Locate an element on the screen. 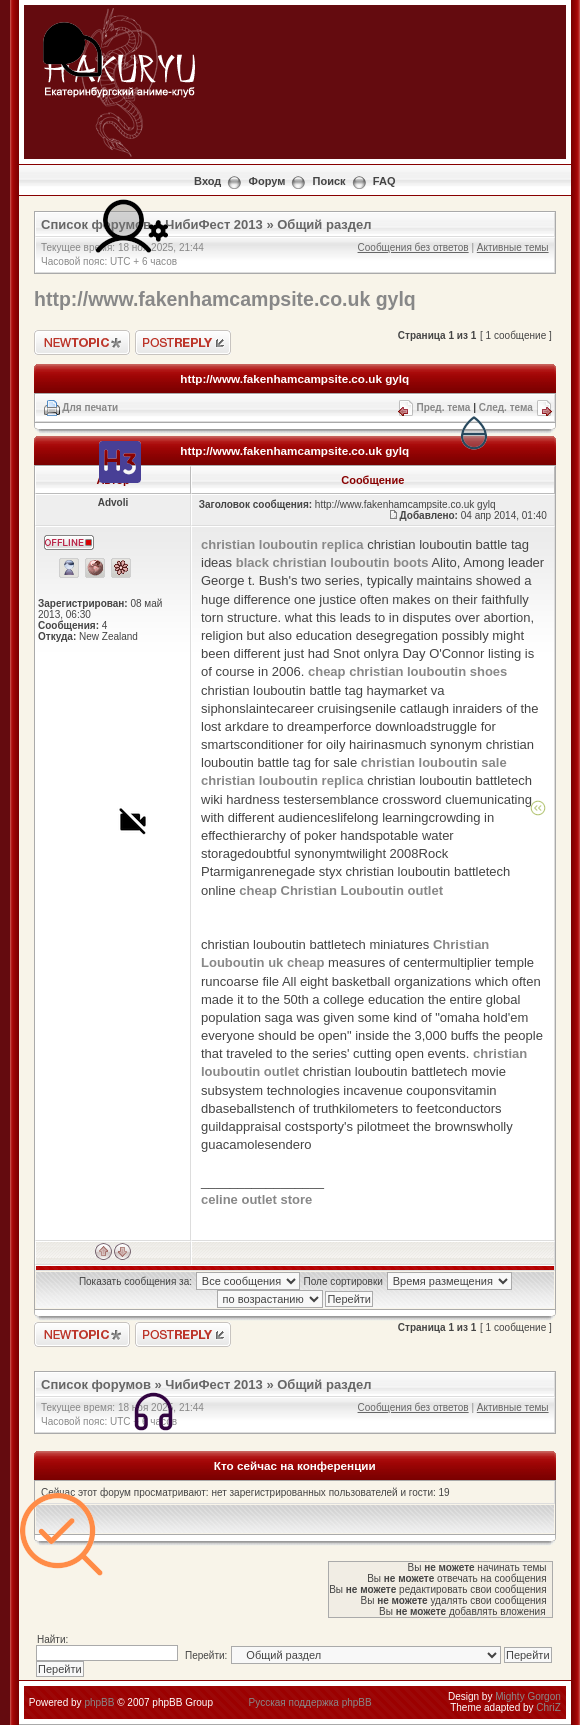 Image resolution: width=580 pixels, height=1725 pixels. code scan completed successfully is located at coordinates (63, 1536).